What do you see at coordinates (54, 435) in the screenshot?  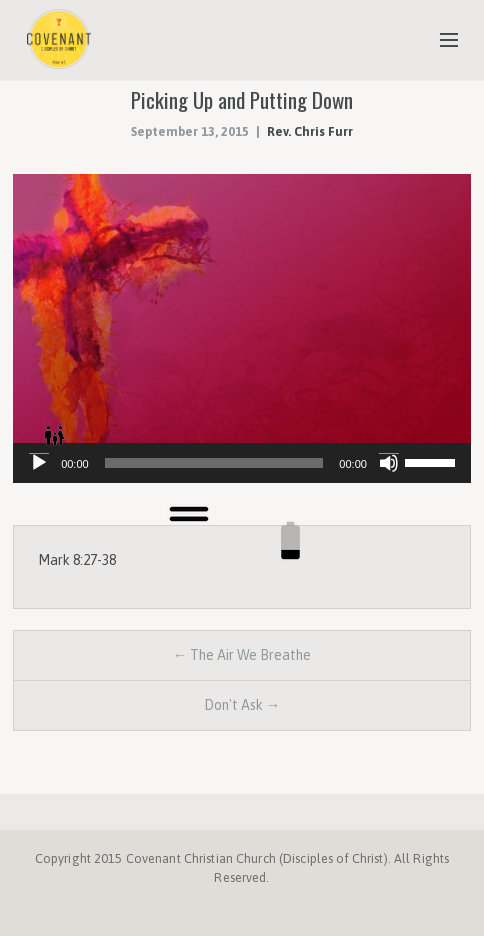 I see `indicates family restroom facility nearby` at bounding box center [54, 435].